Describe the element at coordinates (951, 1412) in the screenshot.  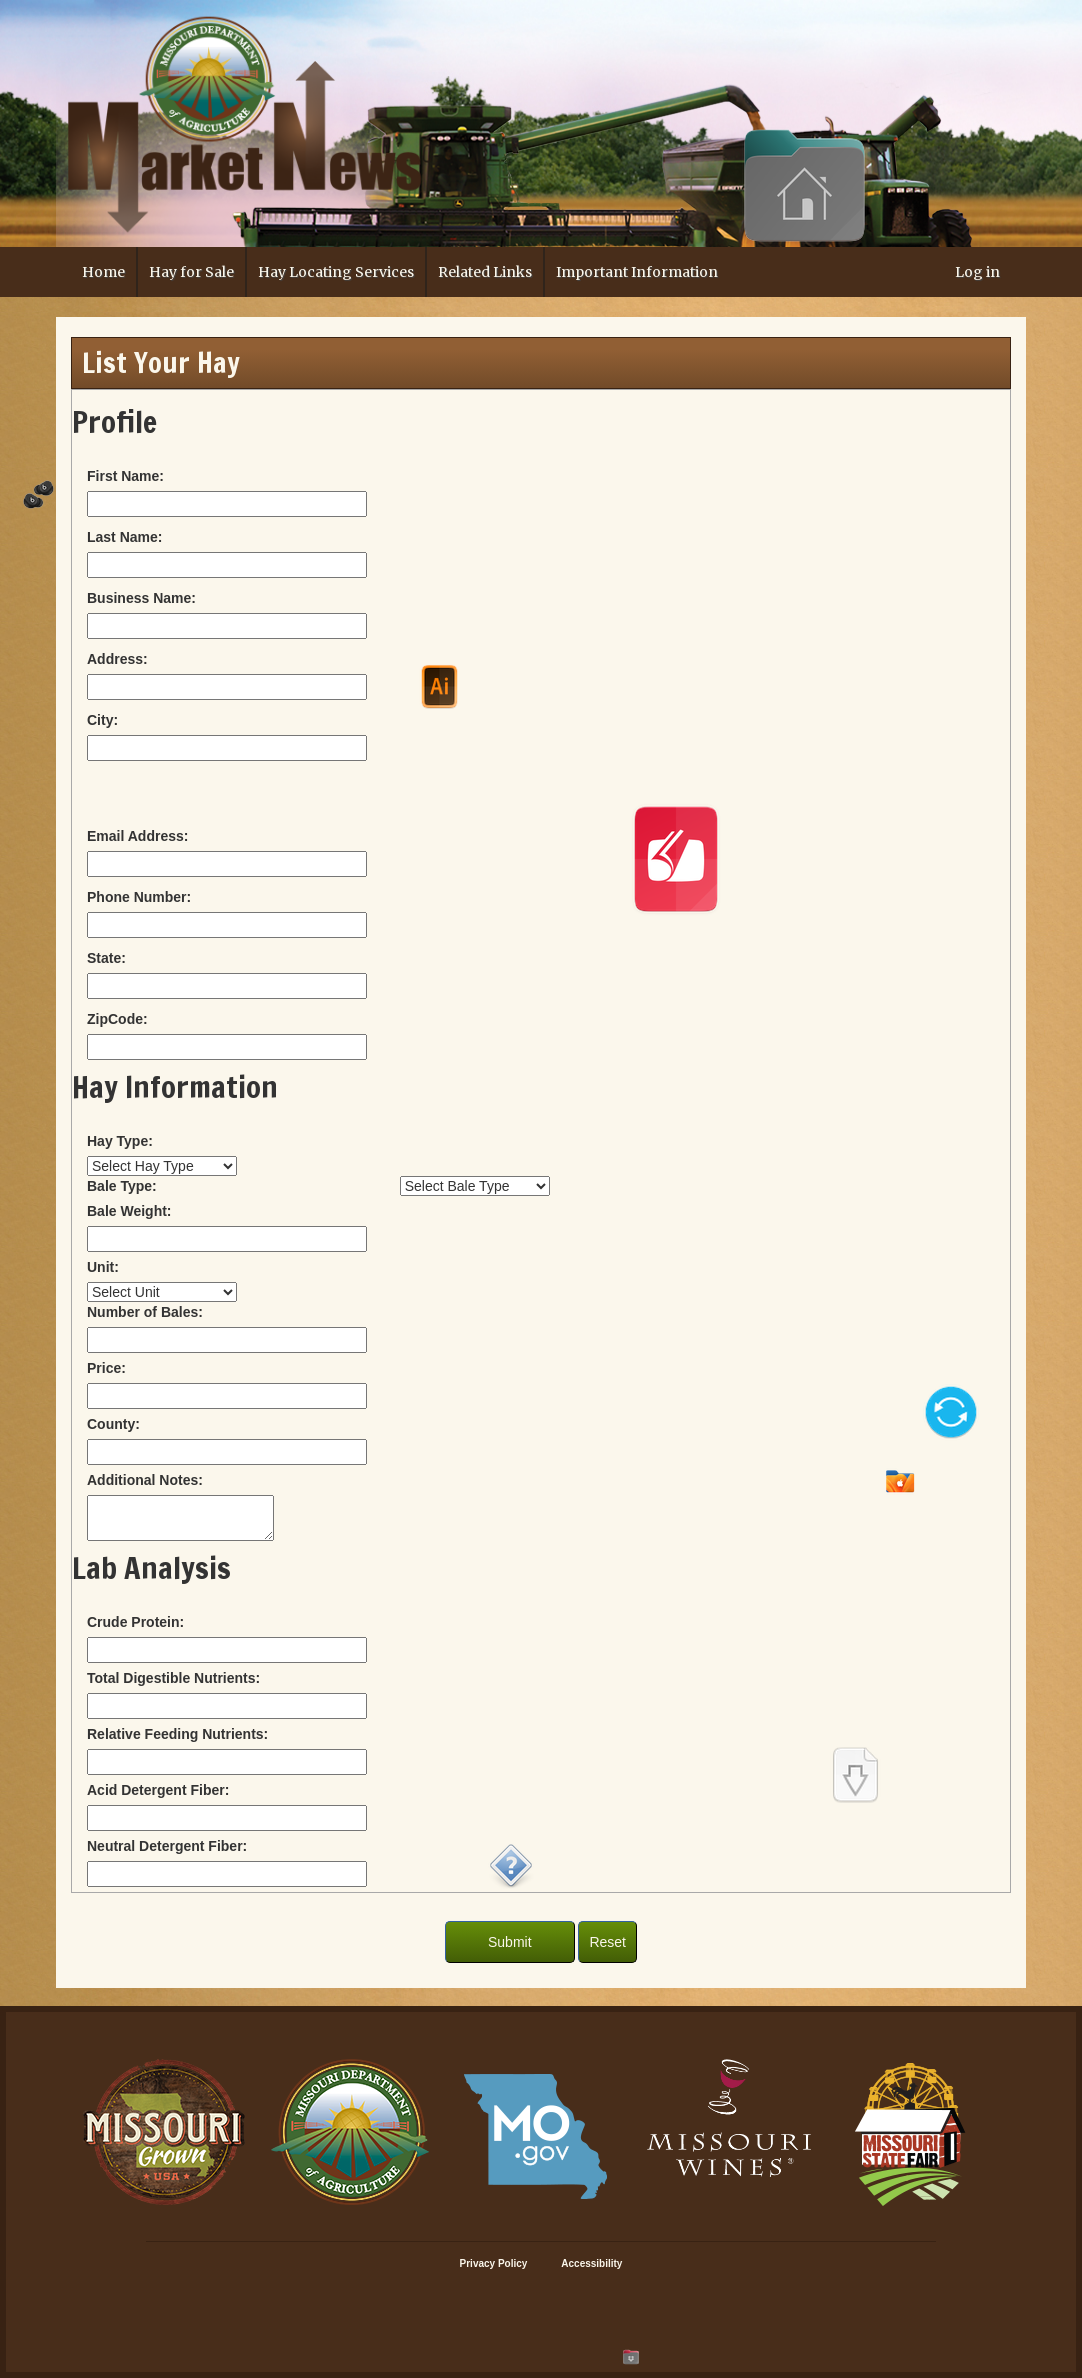
I see `indicates file is syncing with shared folder` at that location.